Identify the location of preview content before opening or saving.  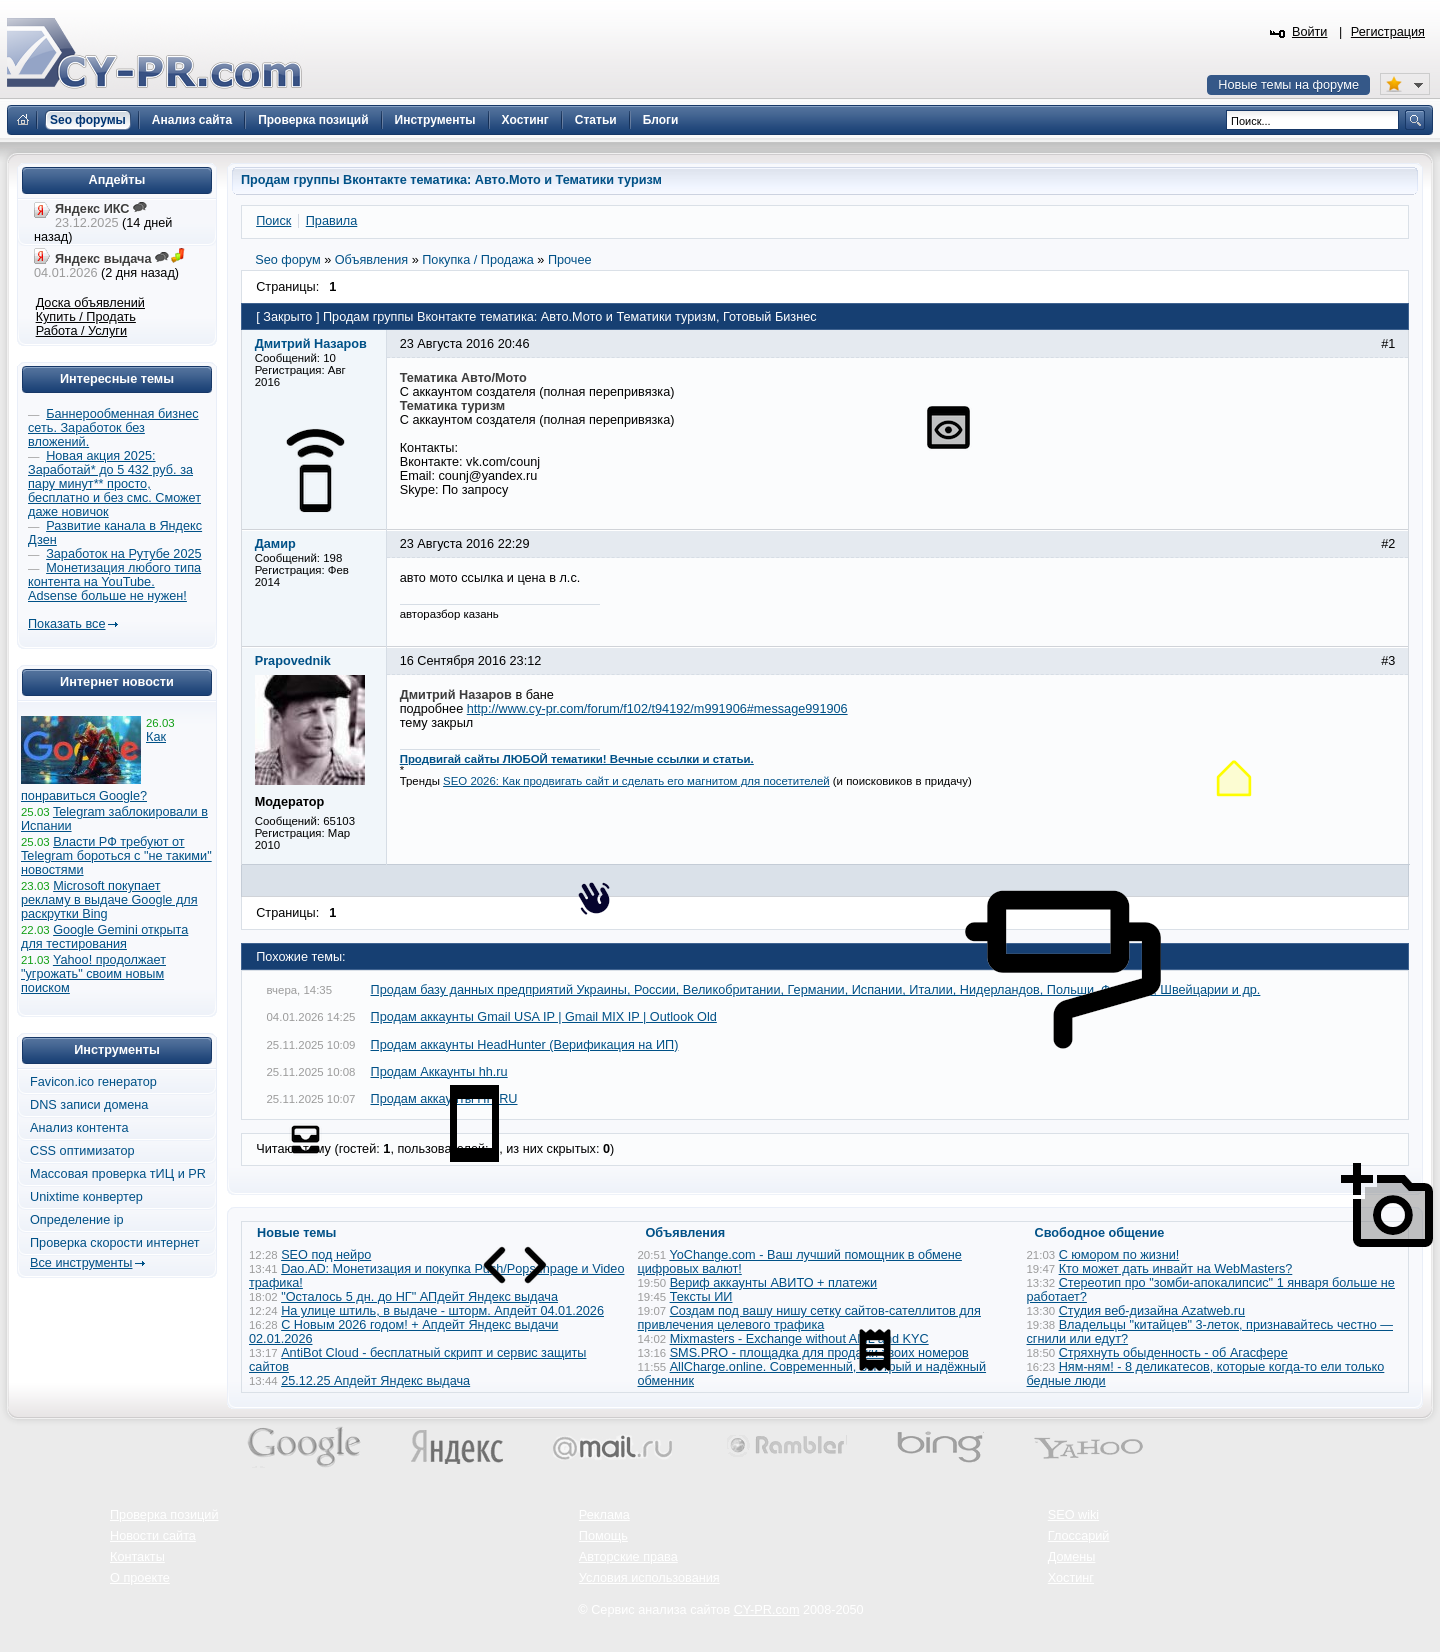
(948, 427).